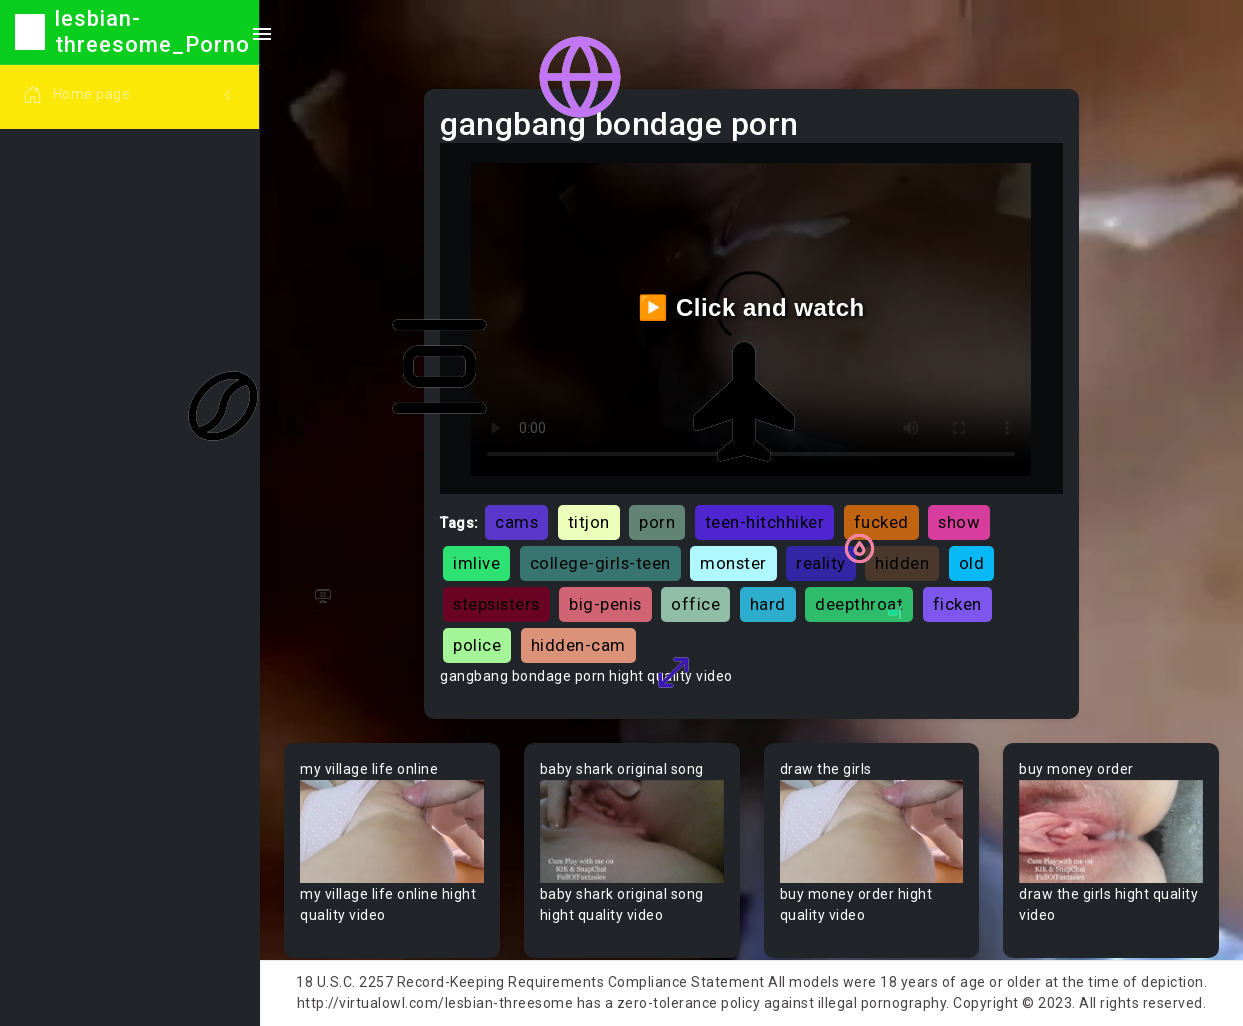 This screenshot has height=1026, width=1243. What do you see at coordinates (439, 366) in the screenshot?
I see `distribute elements evenly horizontally` at bounding box center [439, 366].